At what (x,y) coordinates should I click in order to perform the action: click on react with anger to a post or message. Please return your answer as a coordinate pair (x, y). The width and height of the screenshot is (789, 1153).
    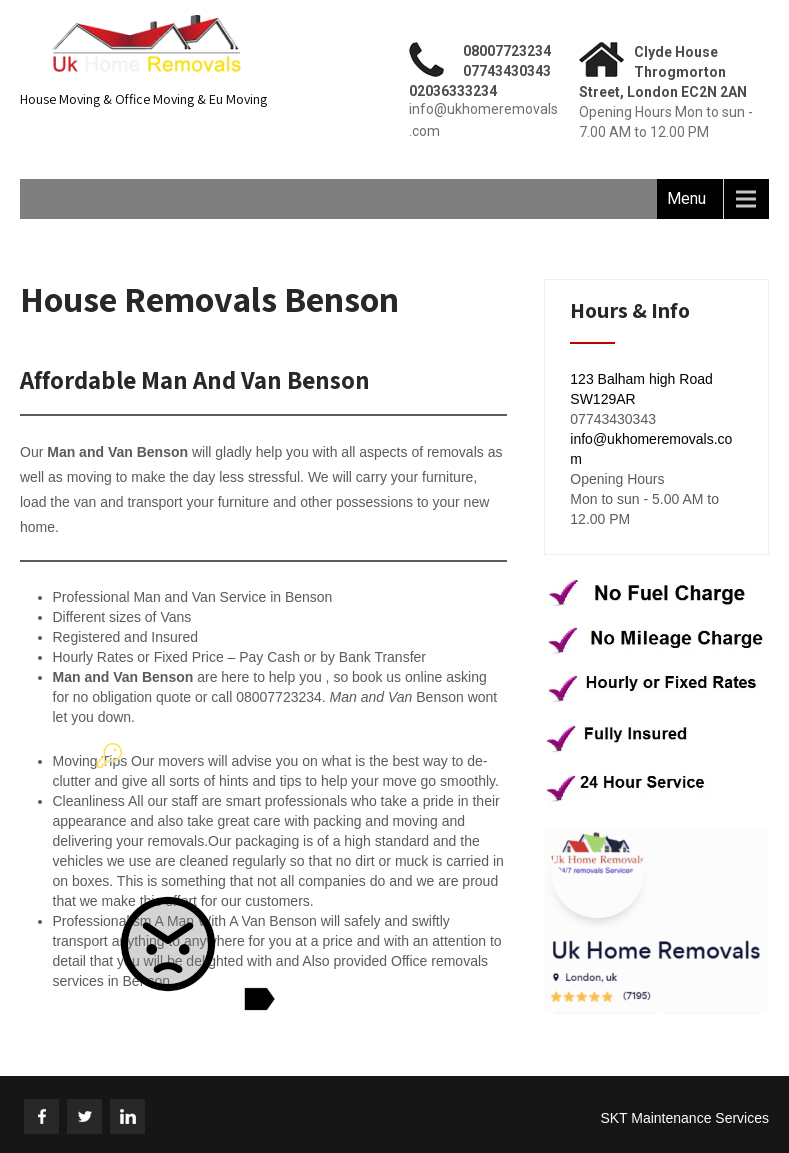
    Looking at the image, I should click on (168, 944).